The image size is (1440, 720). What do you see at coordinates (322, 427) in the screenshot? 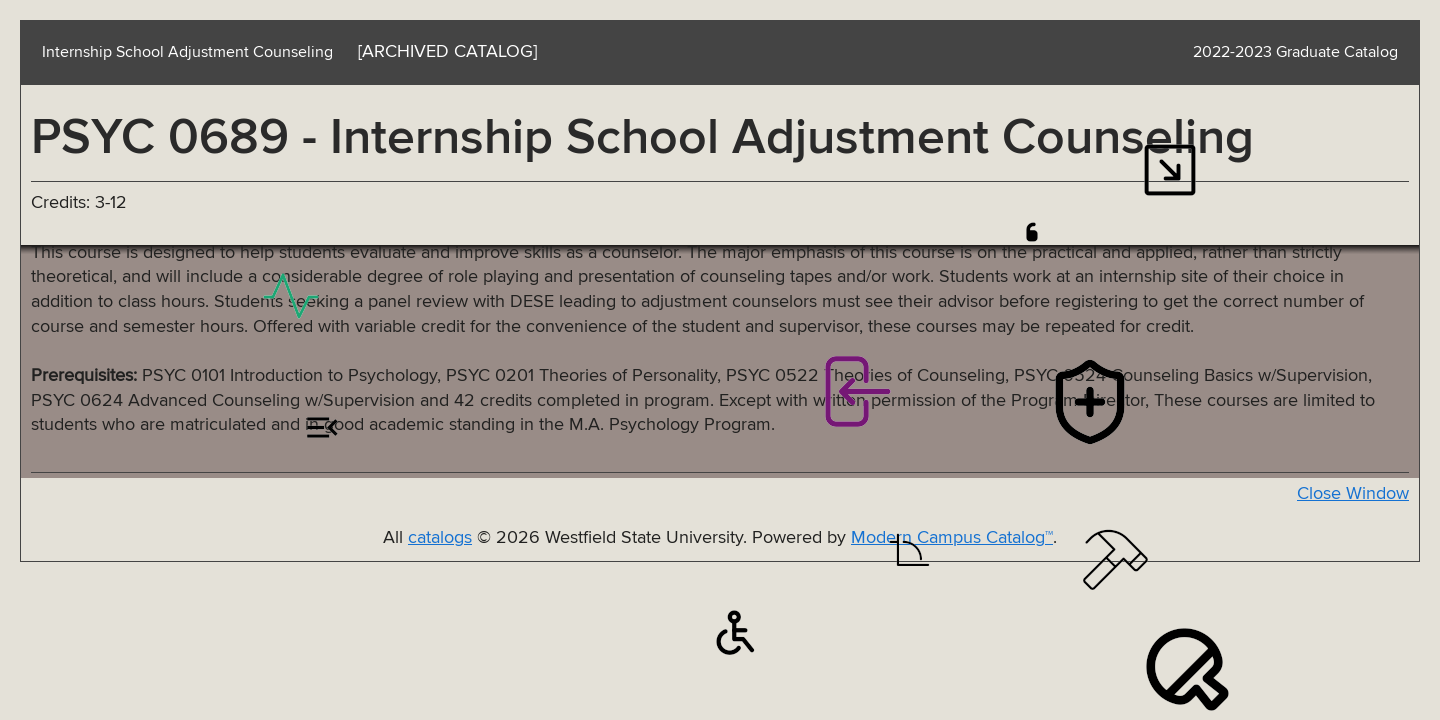
I see `open the navigation menu` at bounding box center [322, 427].